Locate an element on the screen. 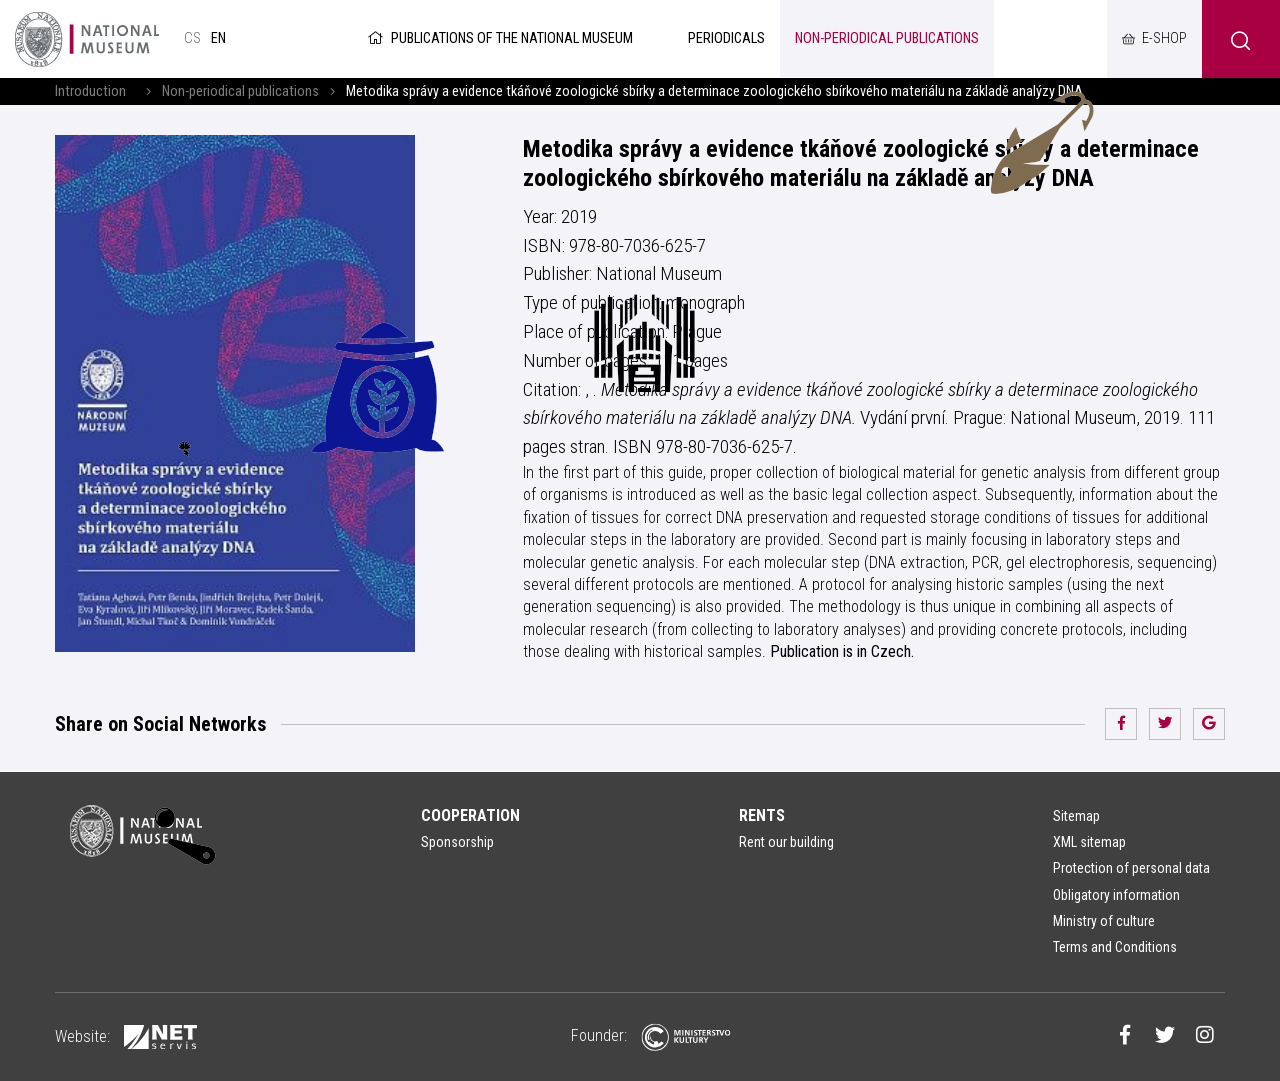  access fishing mini-game or activity is located at coordinates (1043, 142).